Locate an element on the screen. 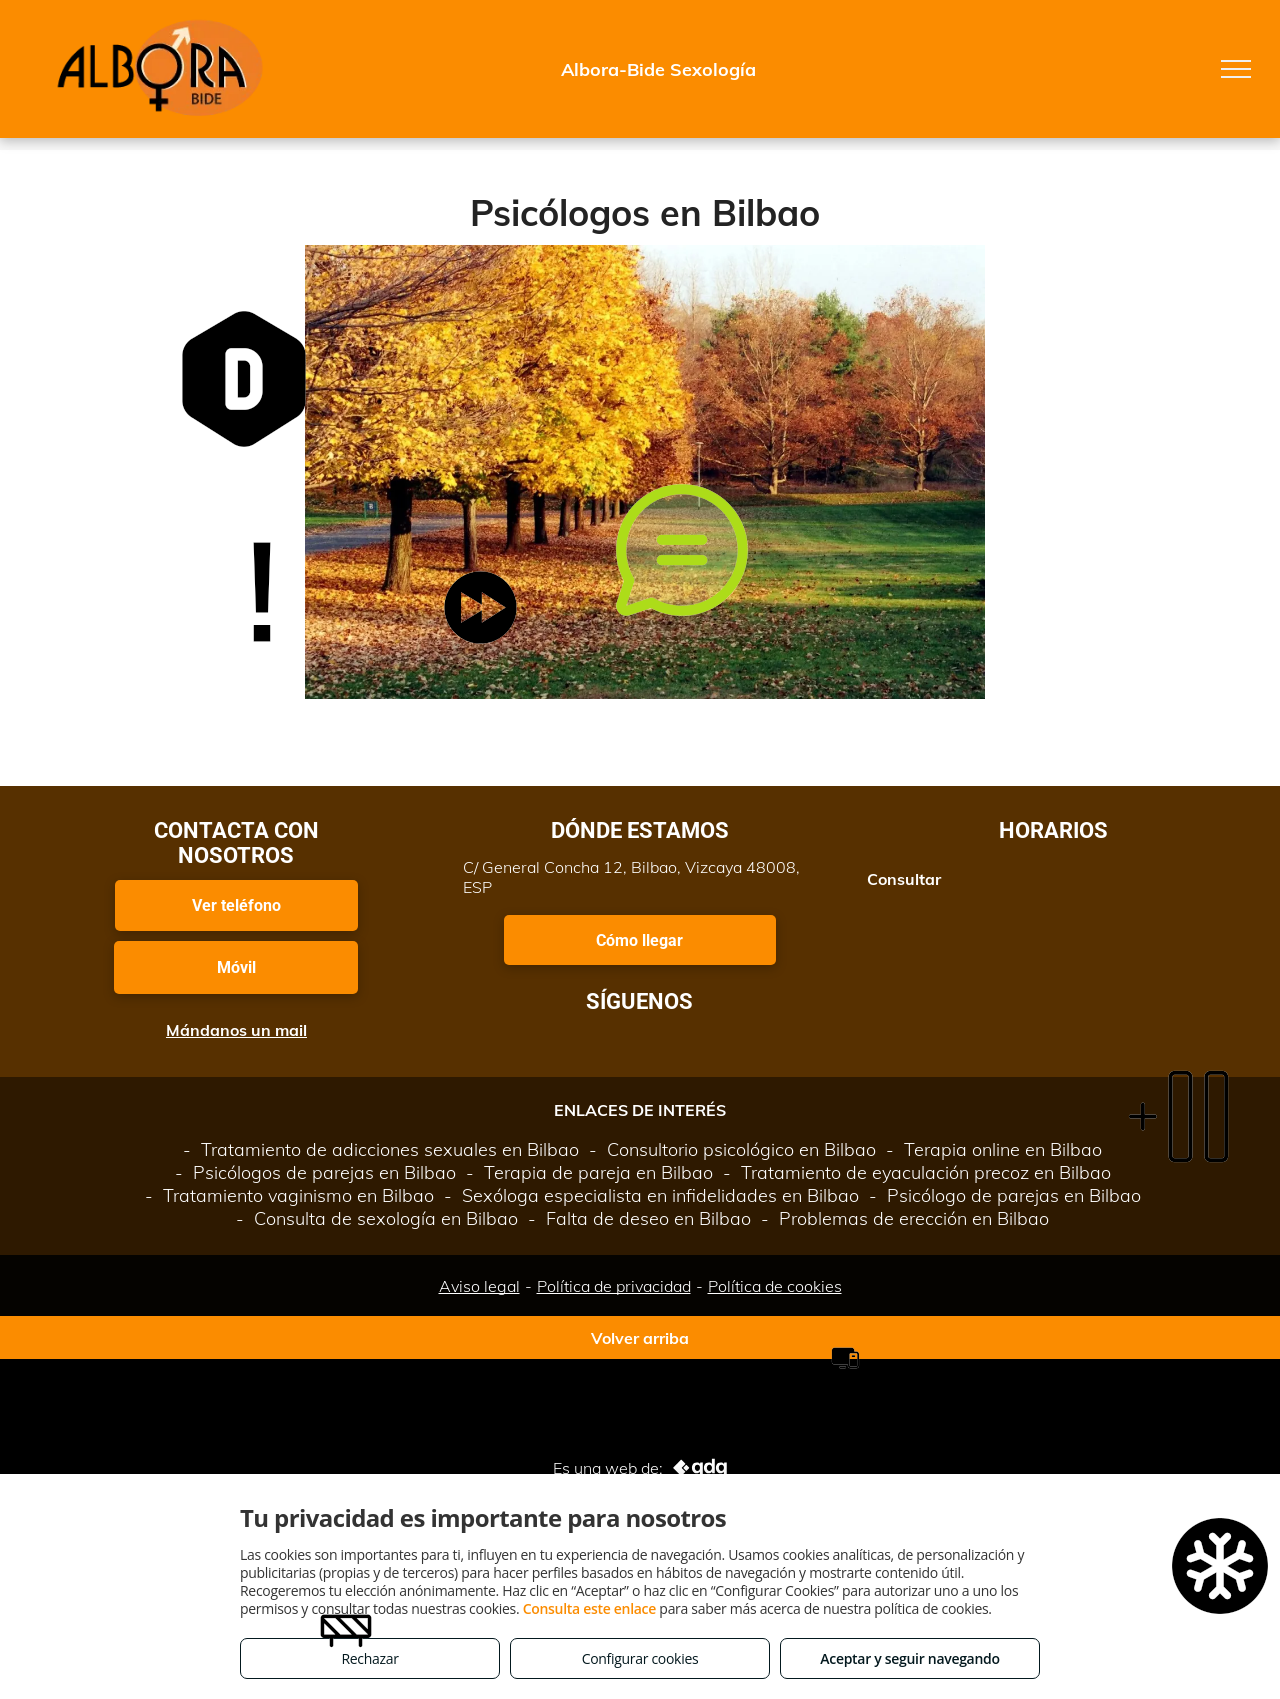 The height and width of the screenshot is (1699, 1280). indicates a blocked or restricted area is located at coordinates (346, 1629).